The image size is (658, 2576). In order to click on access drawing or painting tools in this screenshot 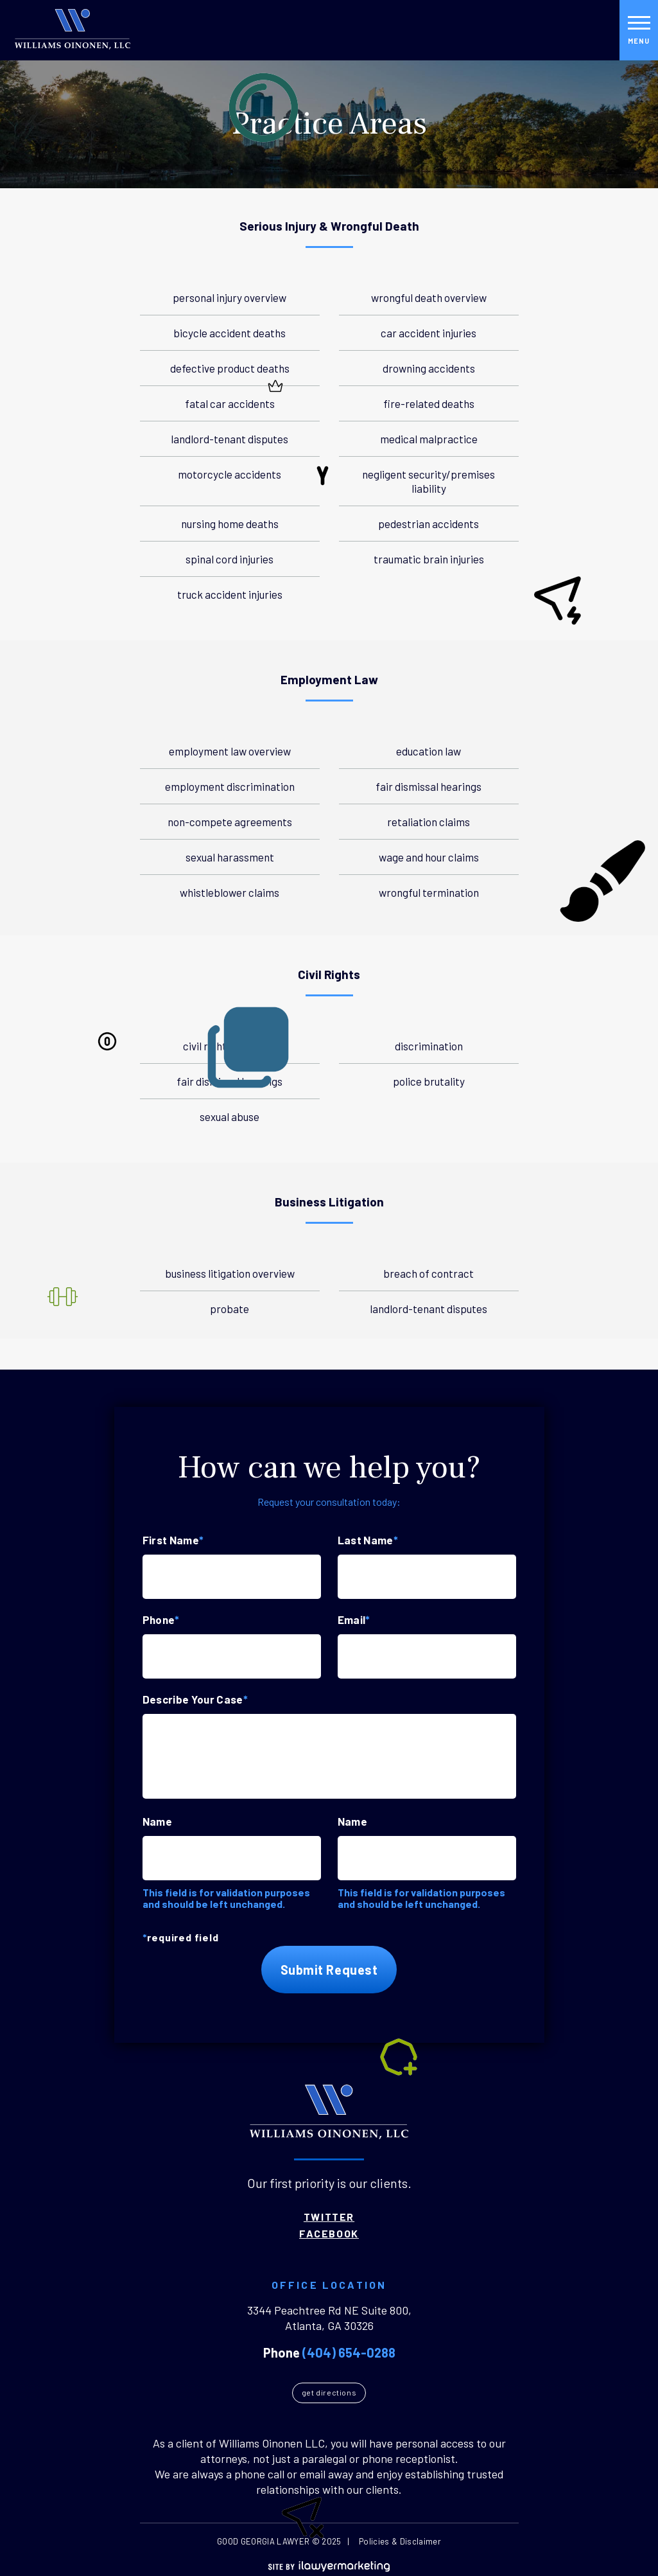, I will do `click(604, 881)`.